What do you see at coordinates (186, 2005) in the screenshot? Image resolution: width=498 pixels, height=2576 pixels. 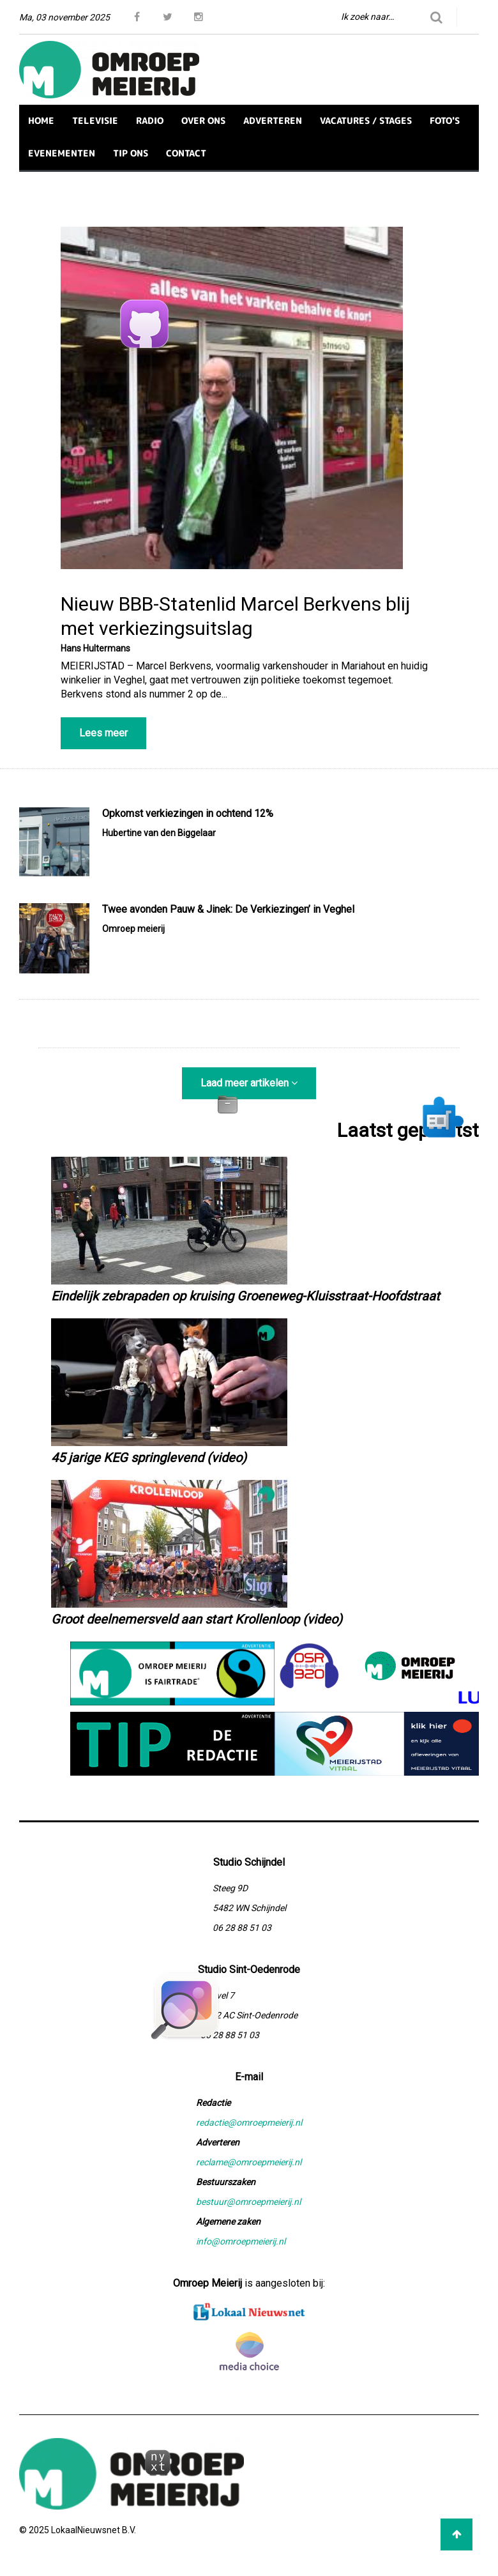 I see `open gnome loupe image viewer` at bounding box center [186, 2005].